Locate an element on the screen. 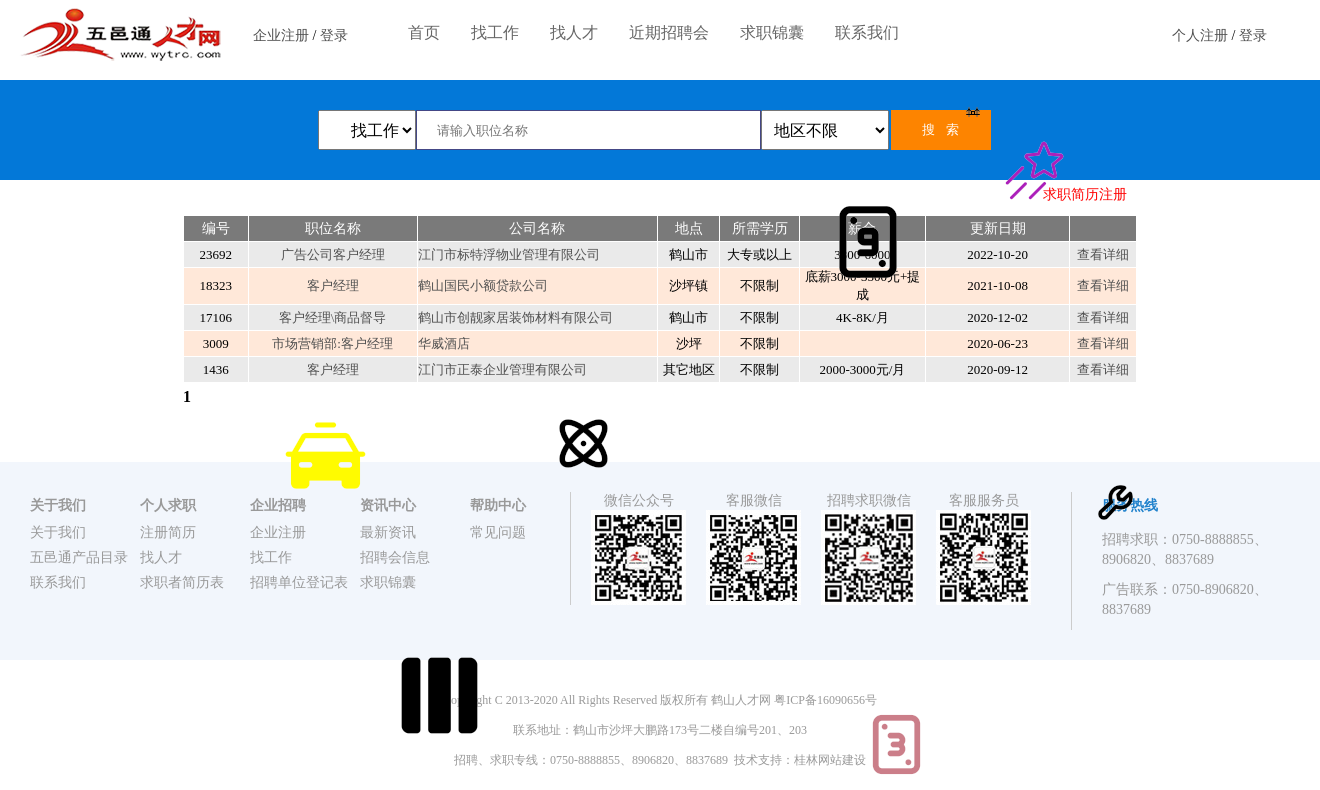 The height and width of the screenshot is (790, 1320). navigate to bridges or overpasses on a map is located at coordinates (973, 112).